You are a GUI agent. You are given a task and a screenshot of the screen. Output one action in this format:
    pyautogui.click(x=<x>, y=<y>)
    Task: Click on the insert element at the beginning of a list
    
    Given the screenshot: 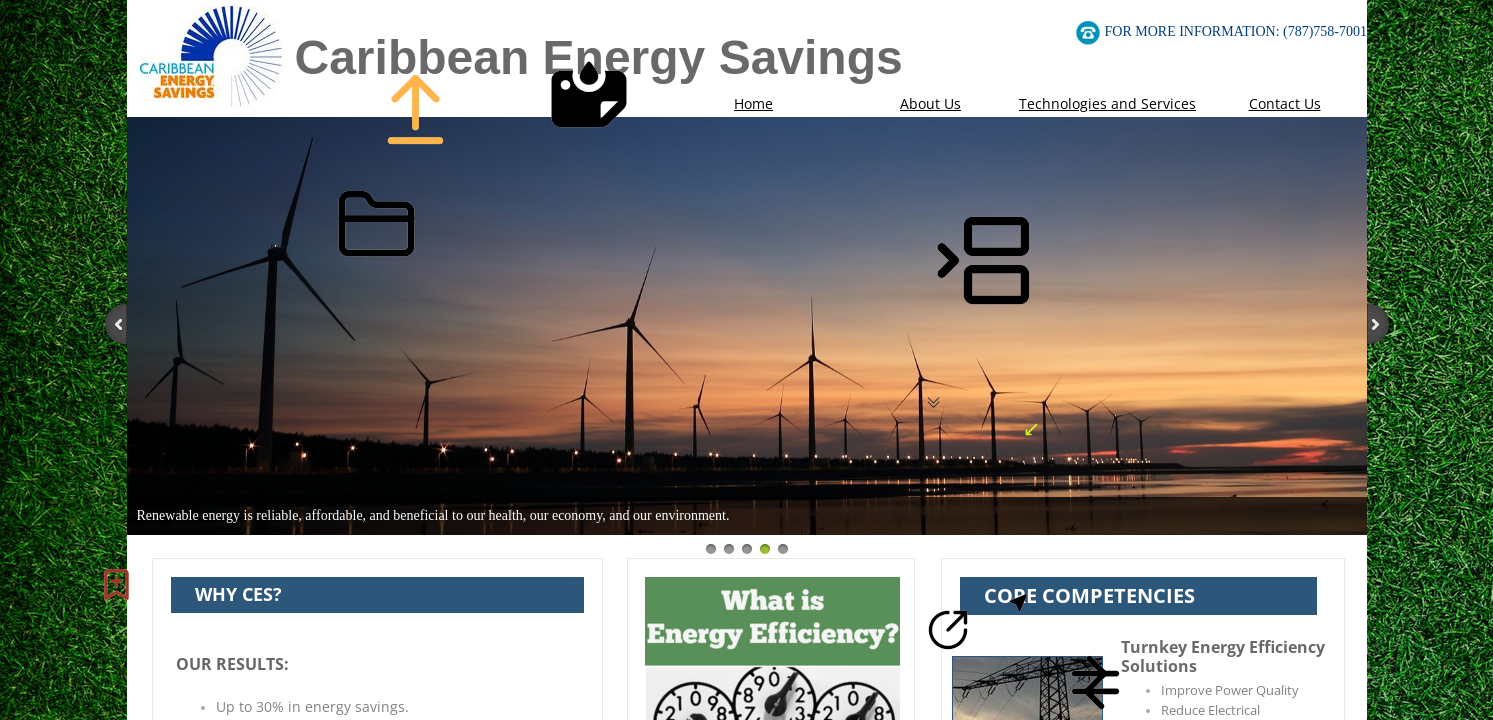 What is the action you would take?
    pyautogui.click(x=985, y=260)
    